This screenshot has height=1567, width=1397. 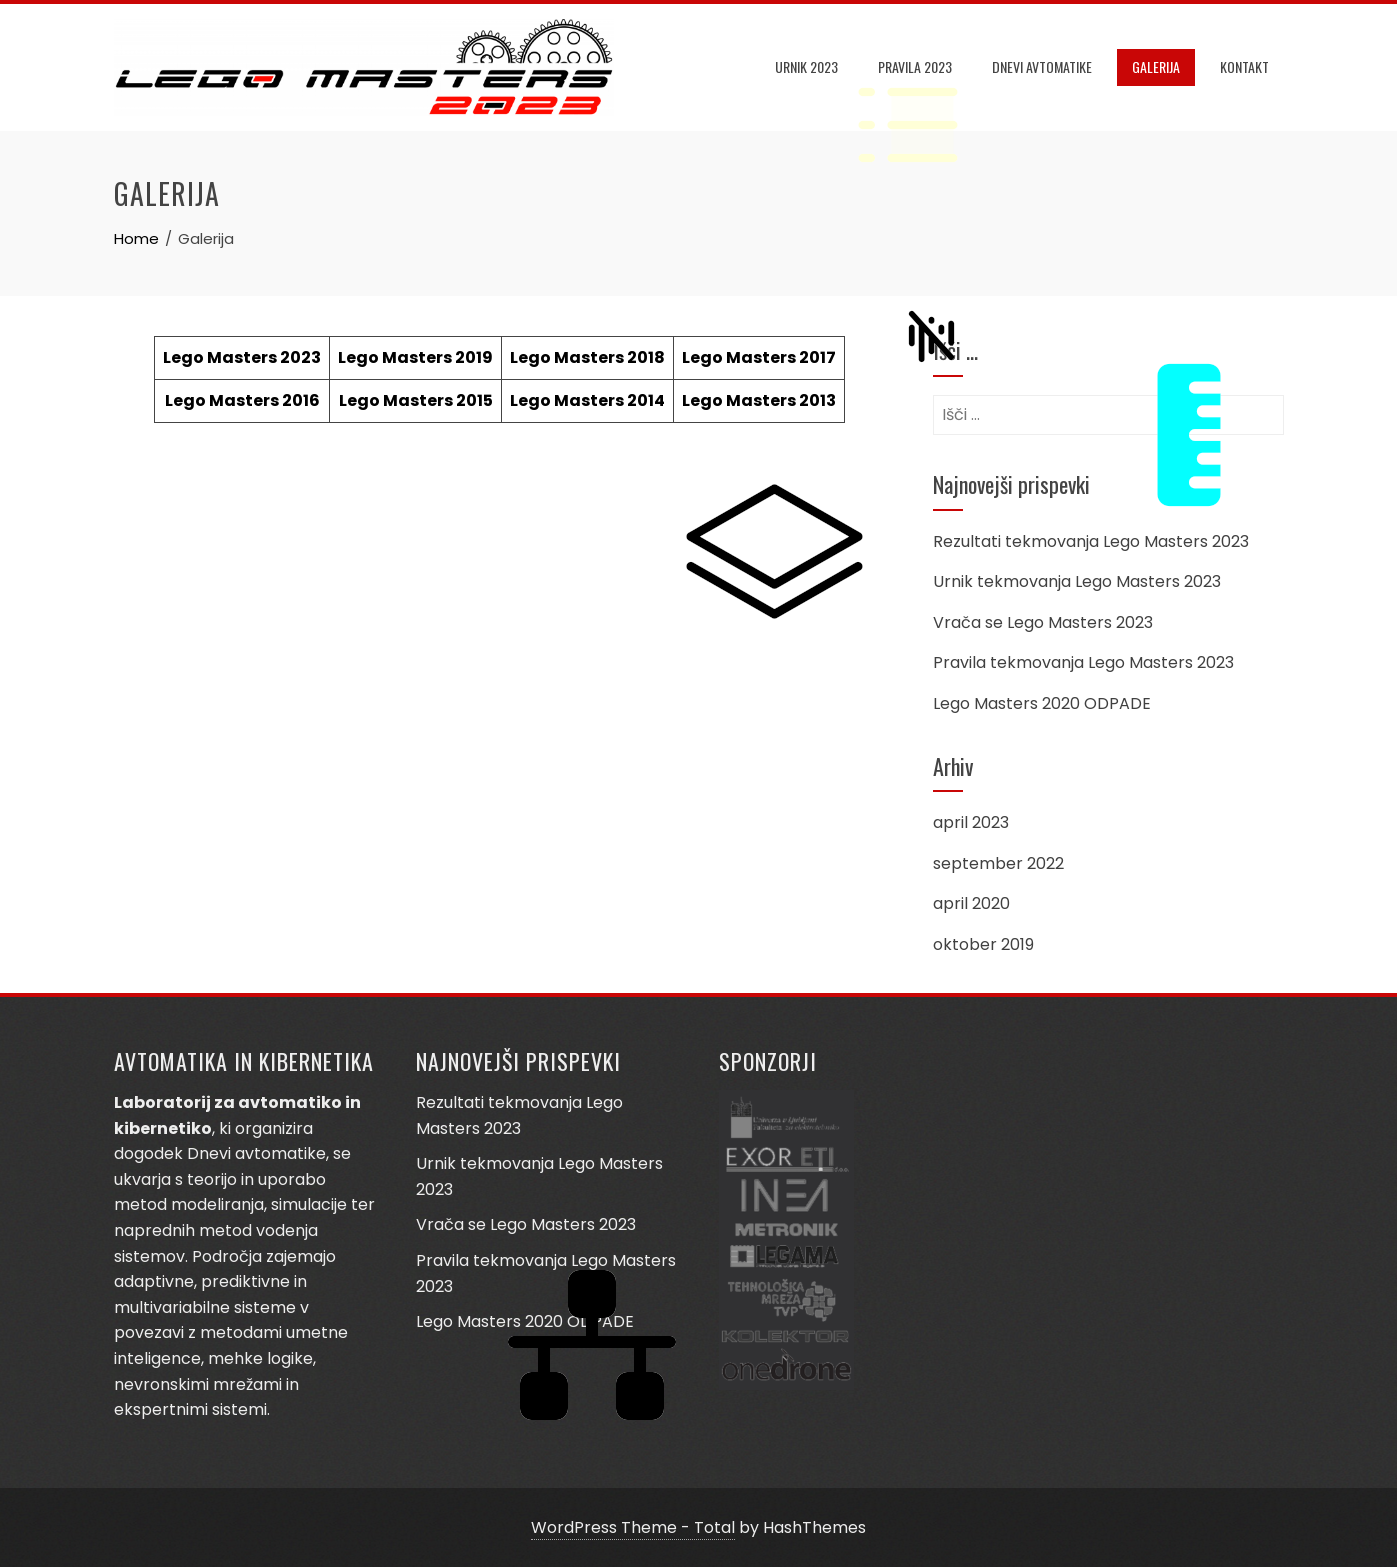 I want to click on mute or disable audio input, so click(x=931, y=335).